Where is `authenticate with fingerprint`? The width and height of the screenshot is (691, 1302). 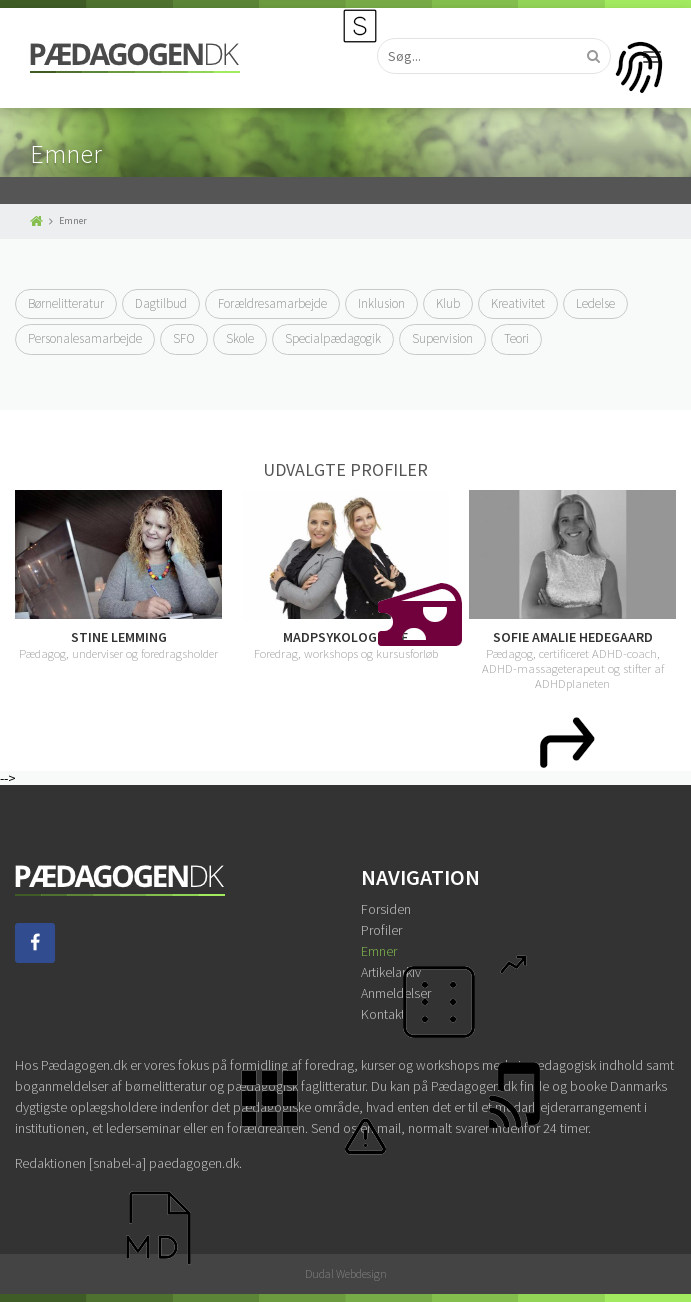 authenticate with fingerprint is located at coordinates (640, 67).